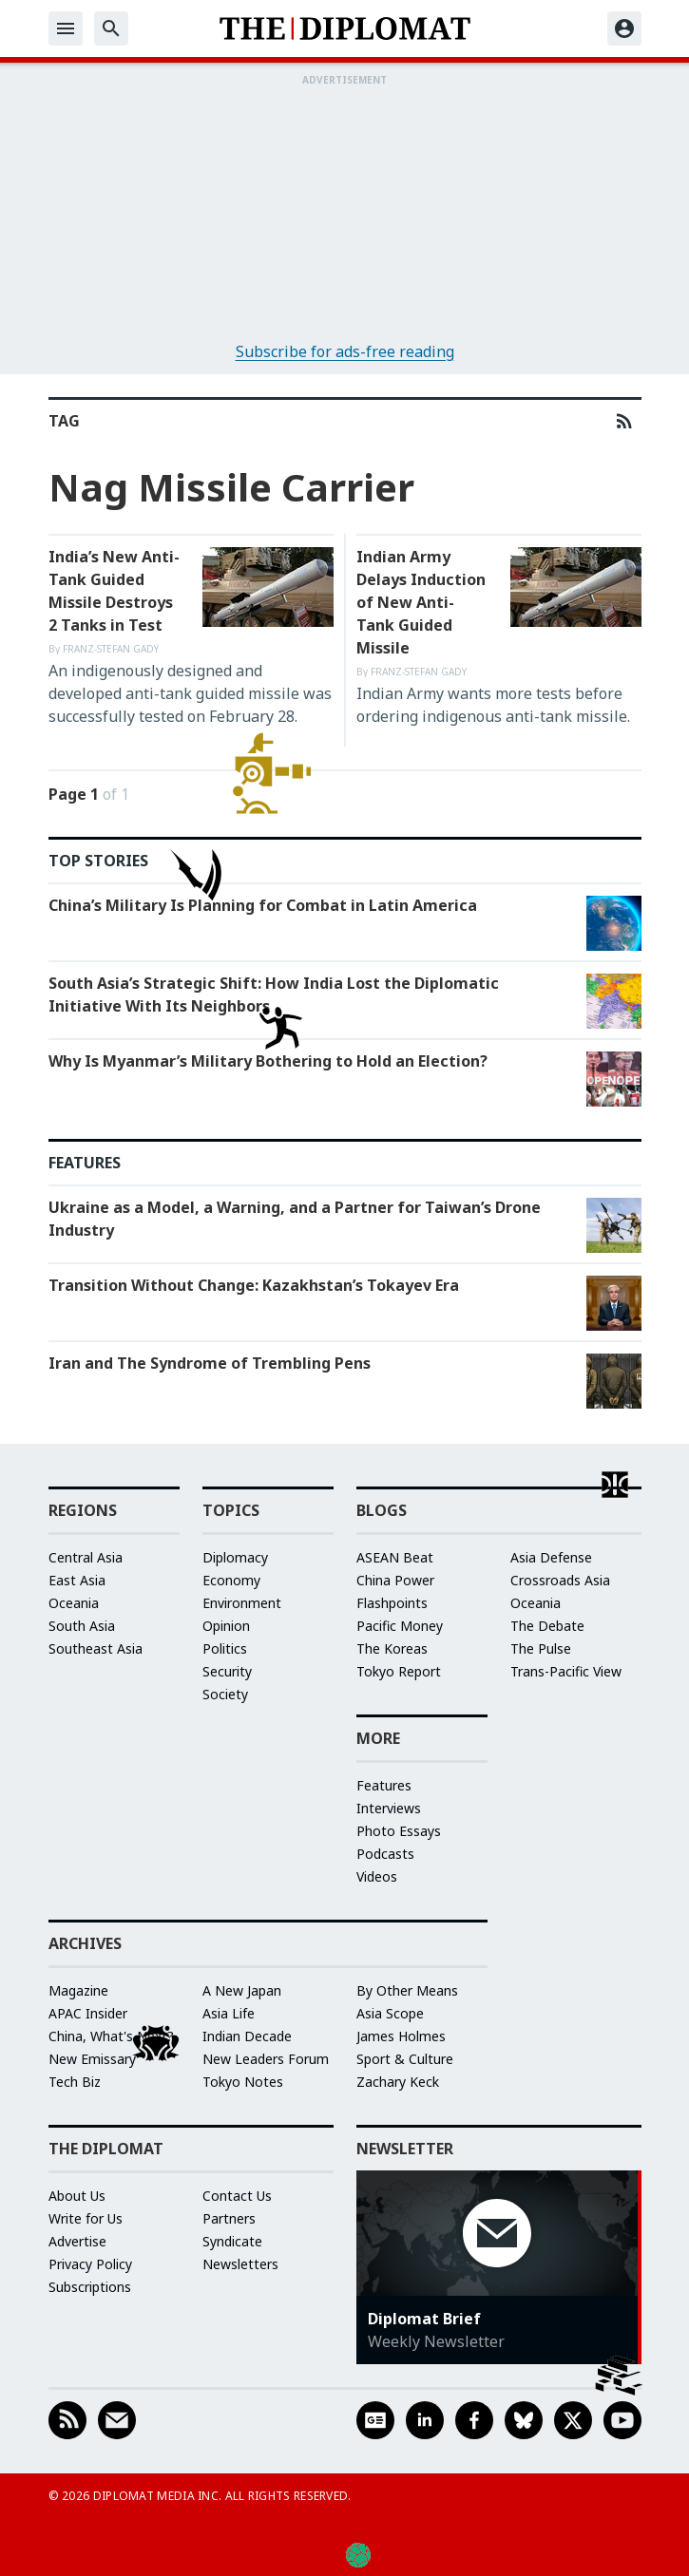  What do you see at coordinates (271, 772) in the screenshot?
I see `select automated turret weapon` at bounding box center [271, 772].